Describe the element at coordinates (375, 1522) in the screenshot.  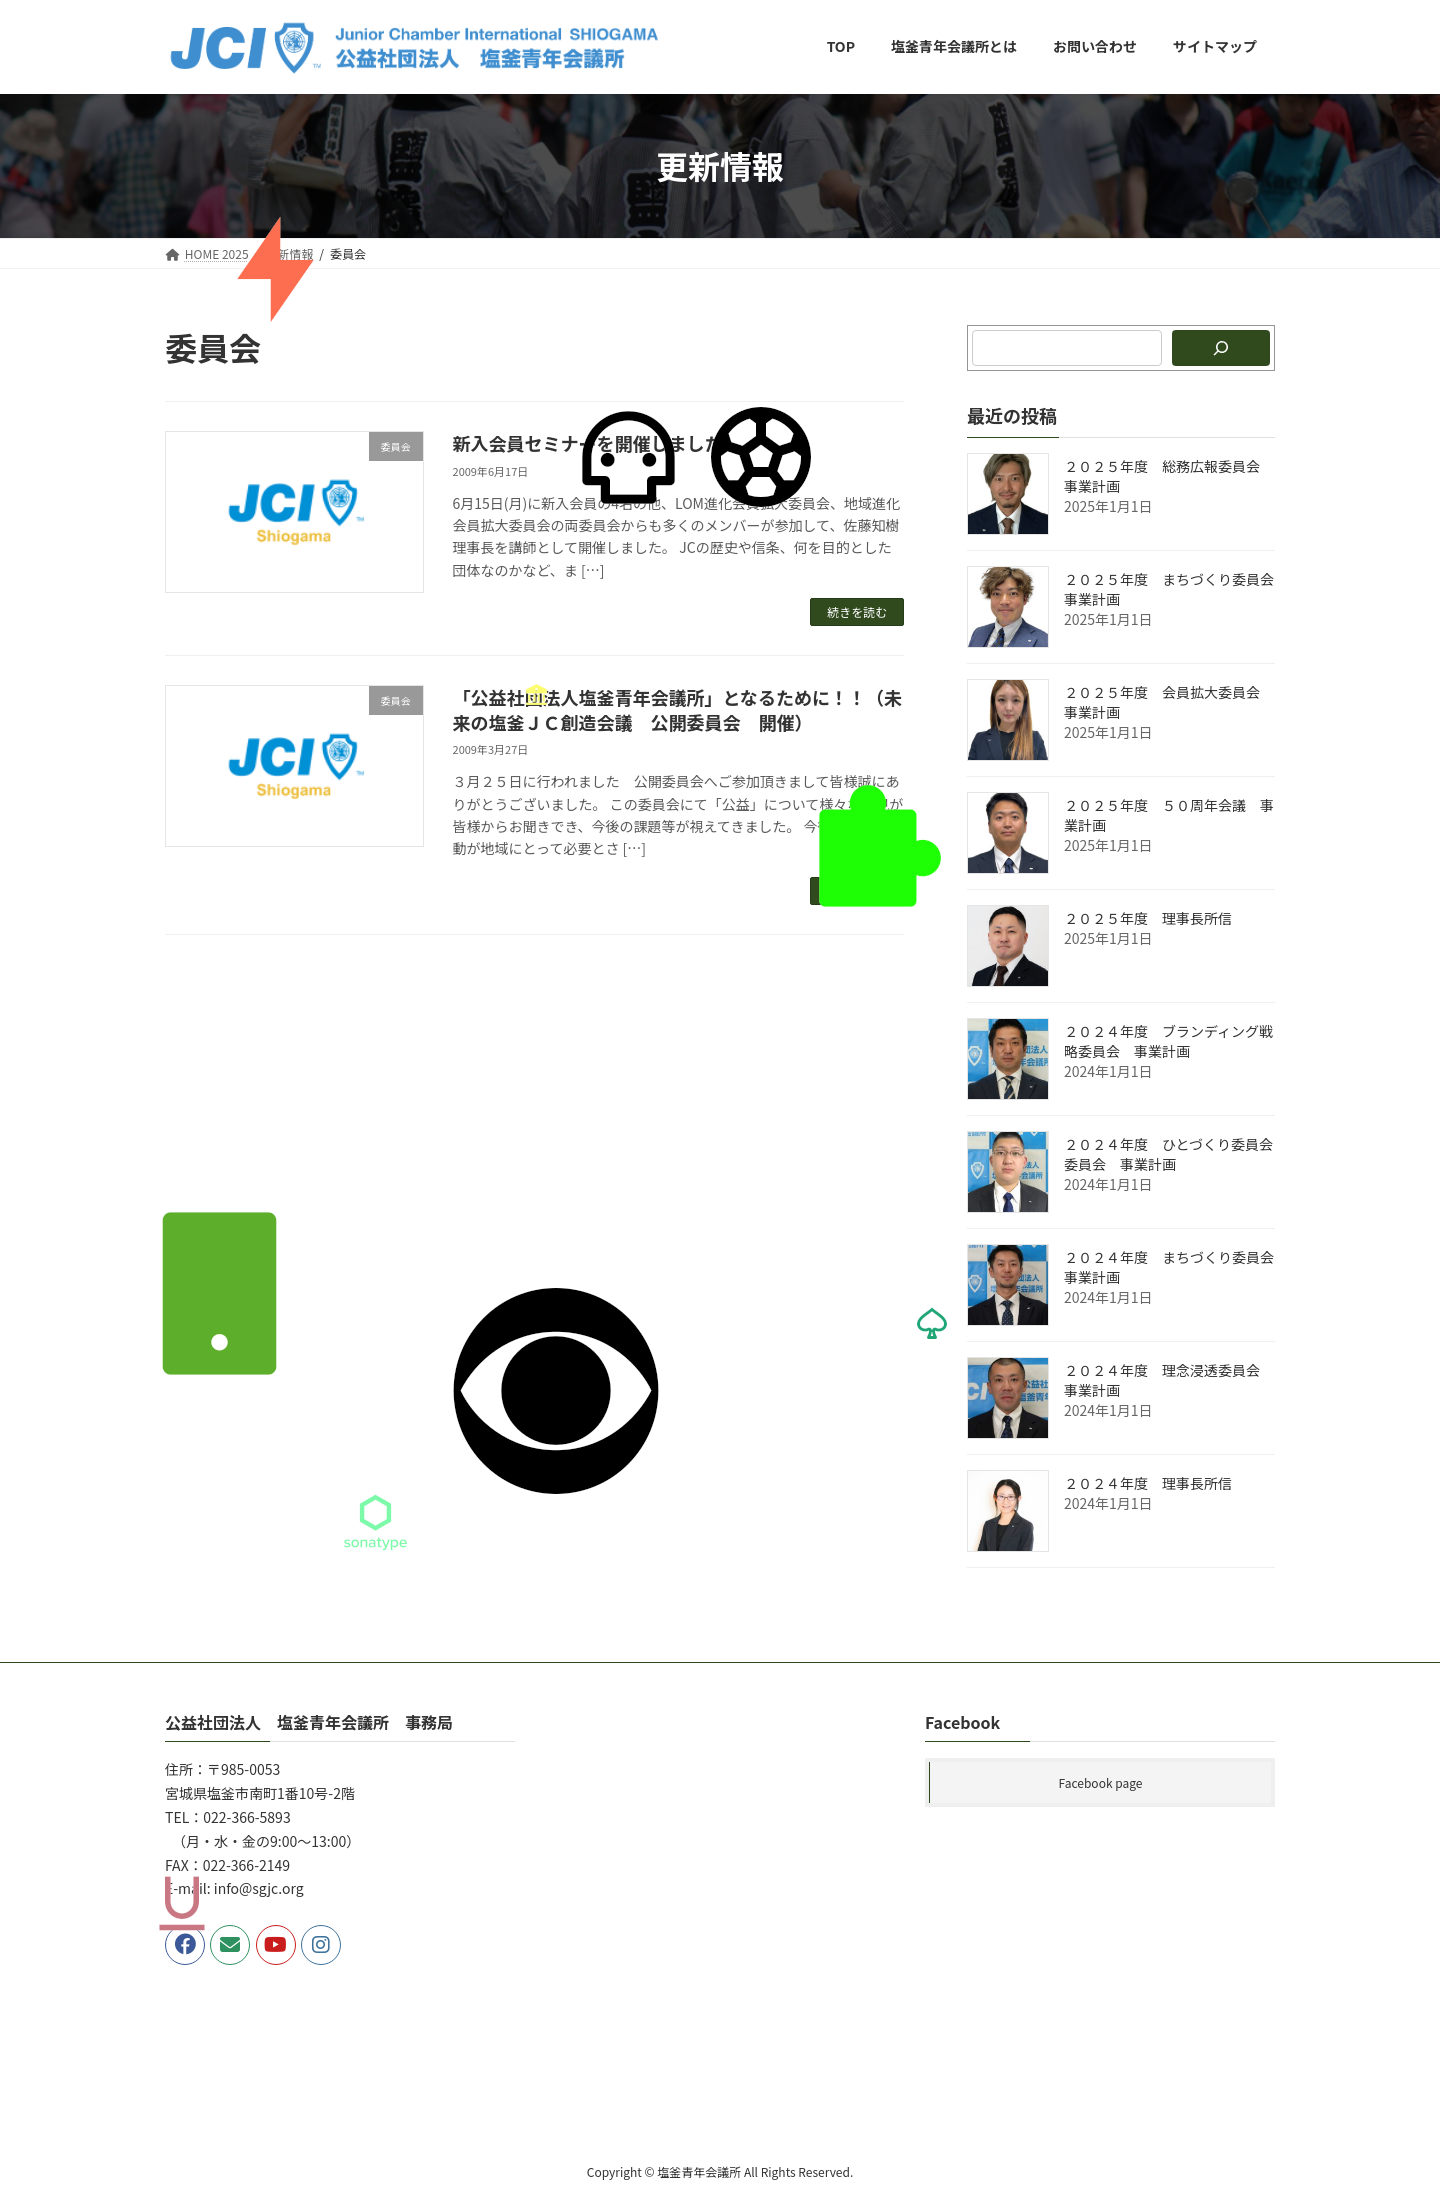
I see `navigate to Sonatype website or services` at that location.